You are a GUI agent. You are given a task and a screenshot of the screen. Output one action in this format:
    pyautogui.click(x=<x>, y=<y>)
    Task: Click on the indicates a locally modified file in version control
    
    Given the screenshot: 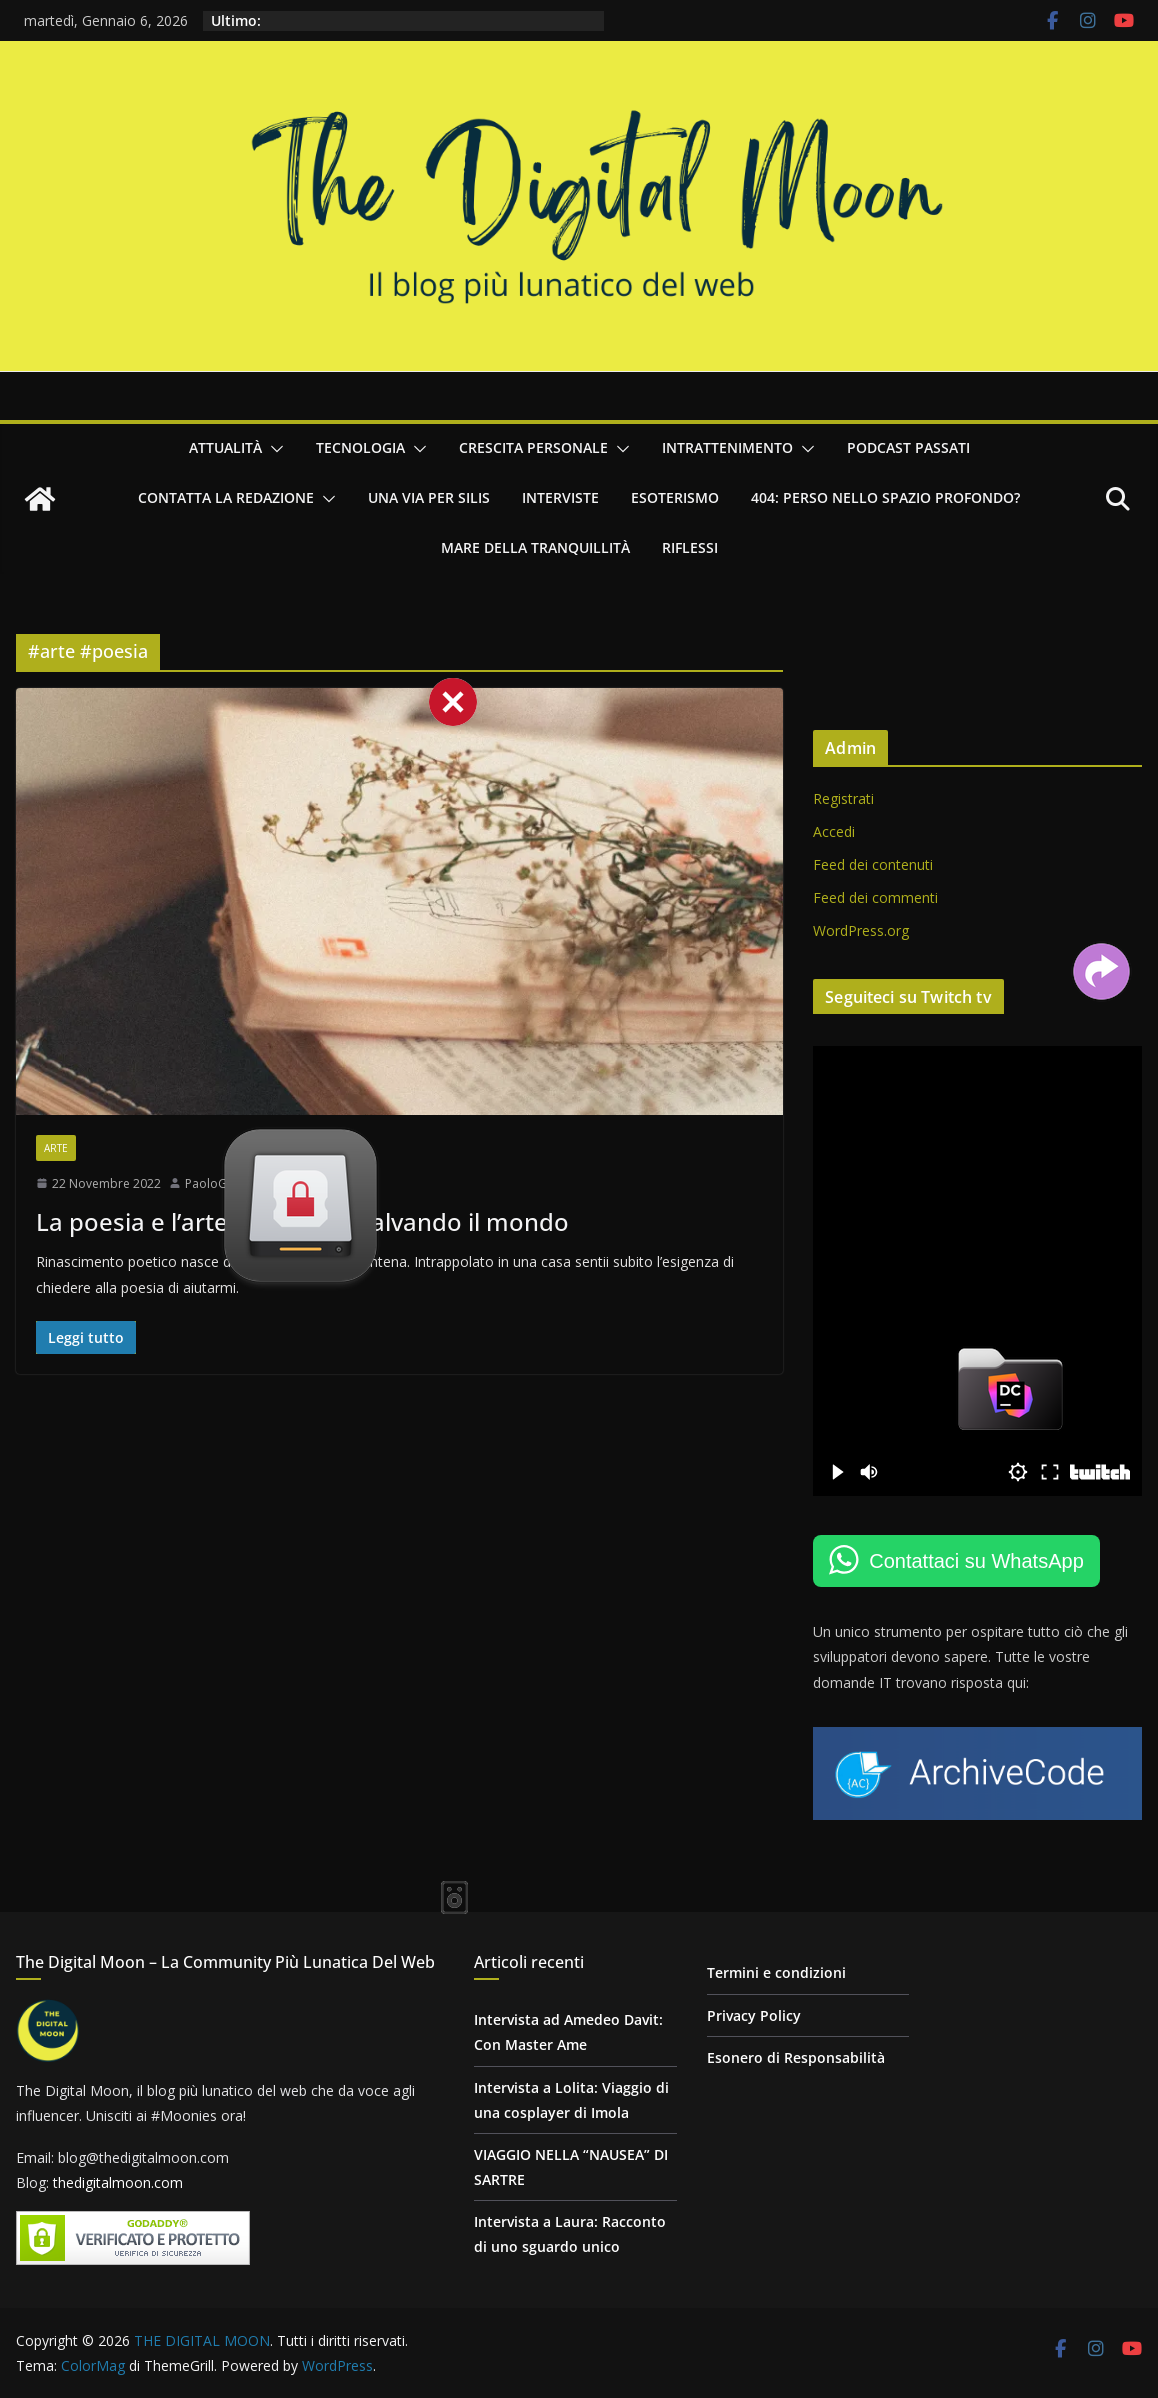 What is the action you would take?
    pyautogui.click(x=1101, y=971)
    